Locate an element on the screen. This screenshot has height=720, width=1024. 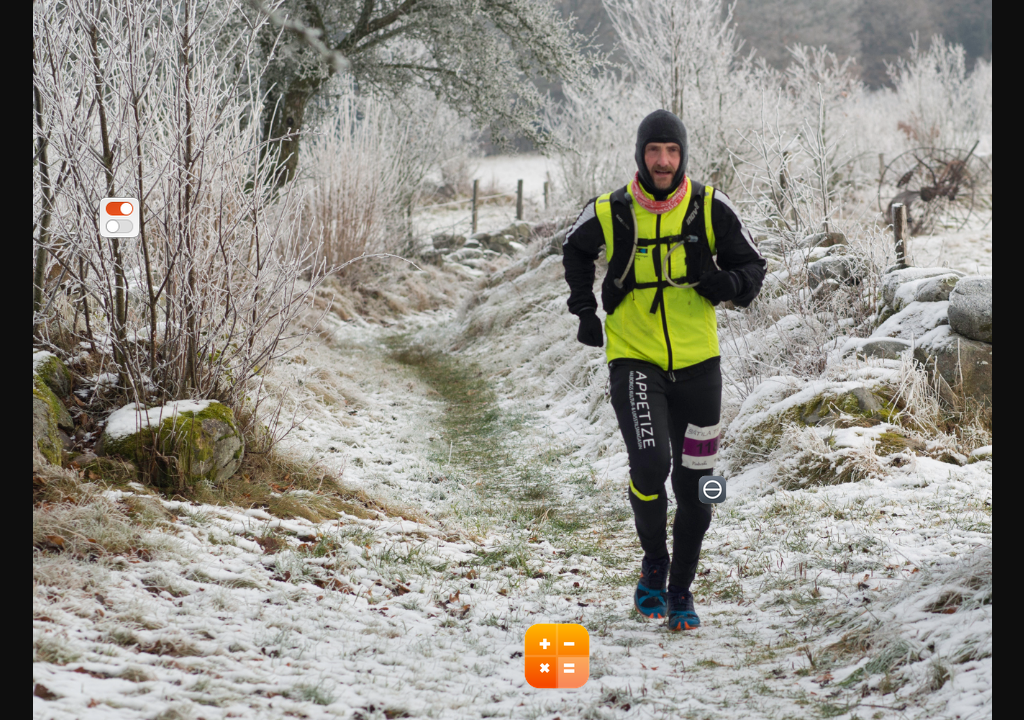
suspend or pause an application is located at coordinates (712, 489).